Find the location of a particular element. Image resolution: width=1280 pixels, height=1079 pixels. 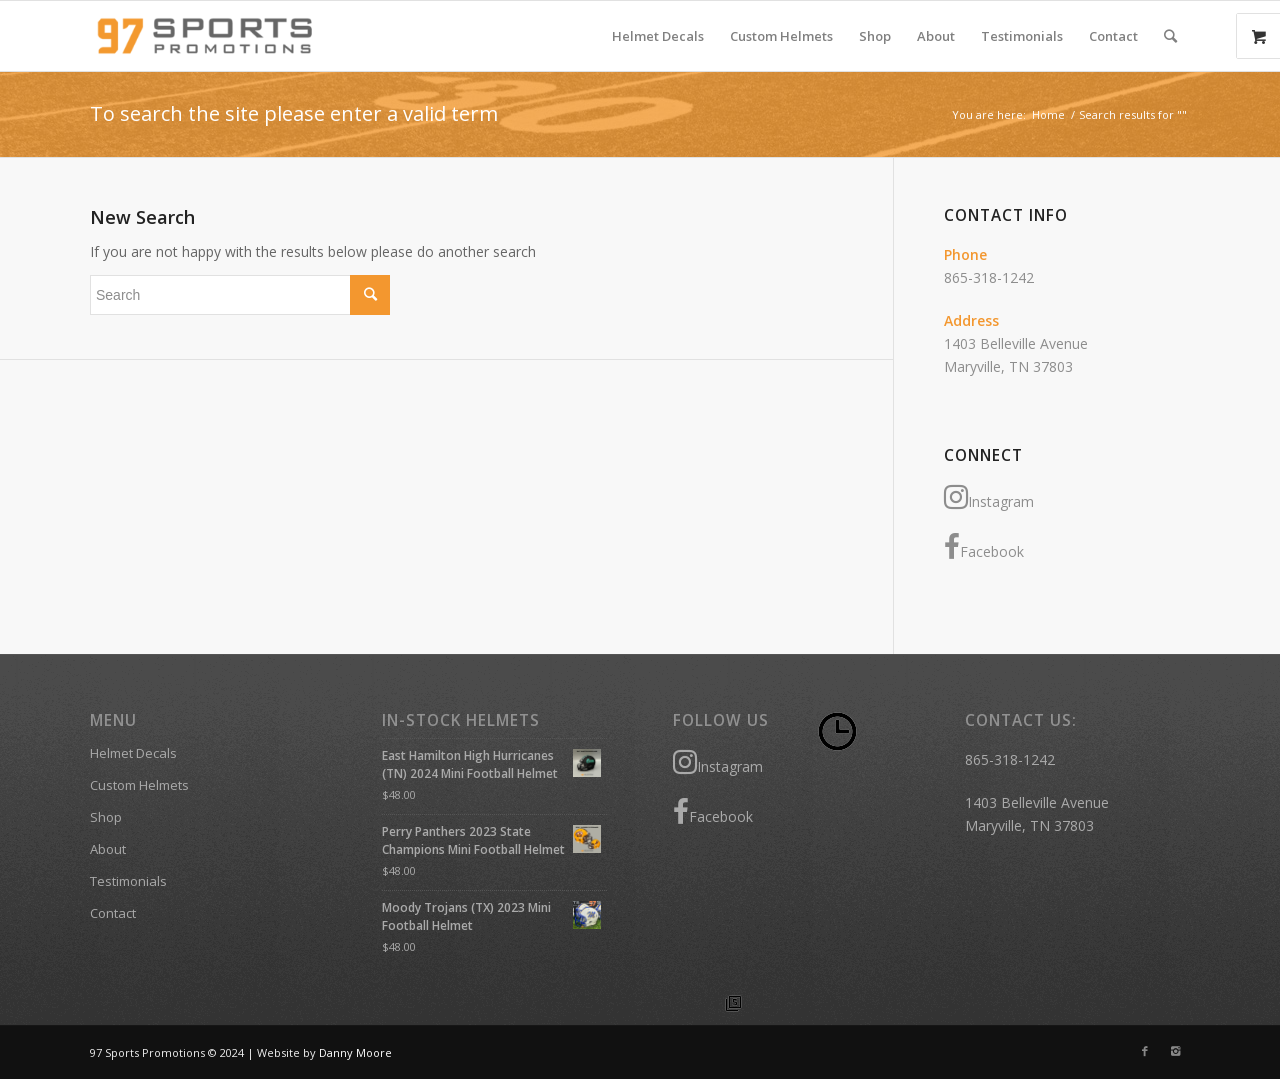

view time or clock settings is located at coordinates (837, 731).